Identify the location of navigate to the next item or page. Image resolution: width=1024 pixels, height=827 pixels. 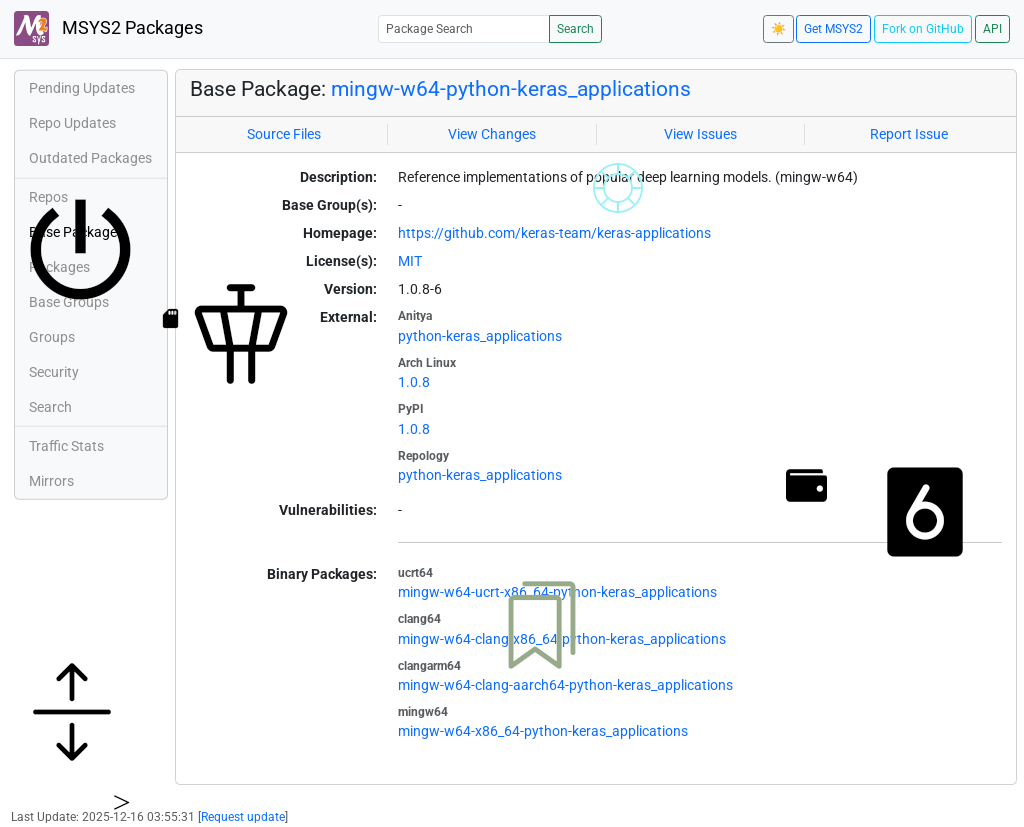
(120, 802).